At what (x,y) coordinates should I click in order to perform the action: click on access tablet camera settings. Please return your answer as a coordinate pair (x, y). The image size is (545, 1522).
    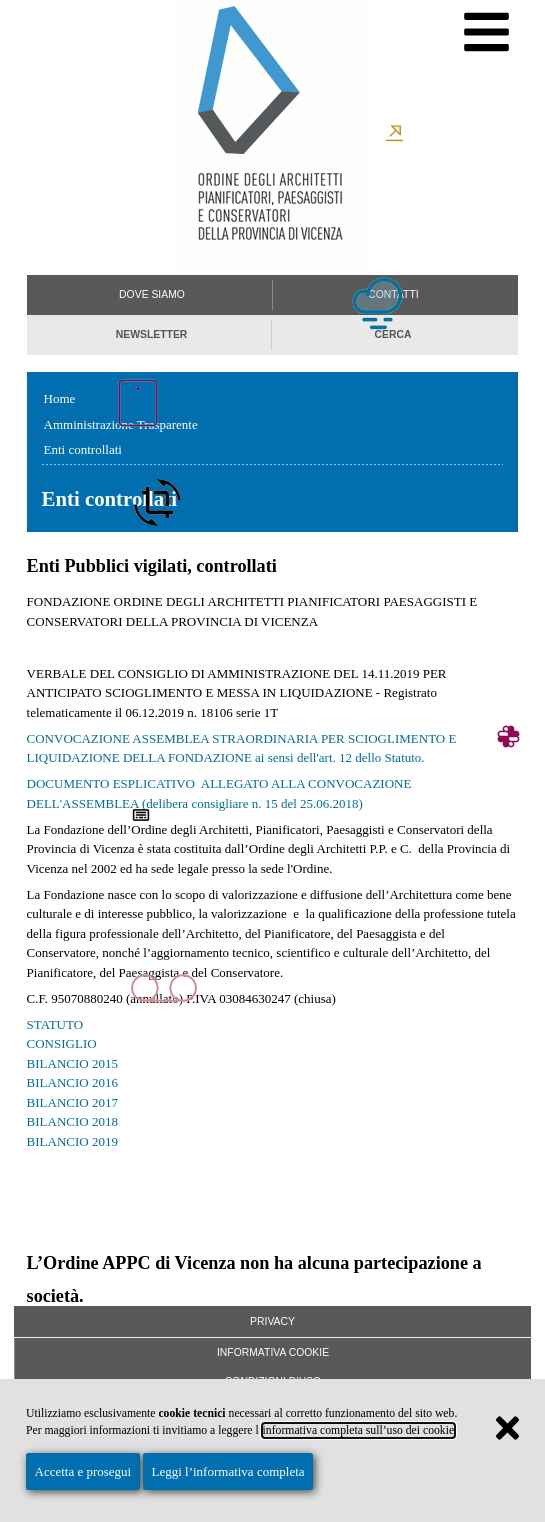
    Looking at the image, I should click on (138, 403).